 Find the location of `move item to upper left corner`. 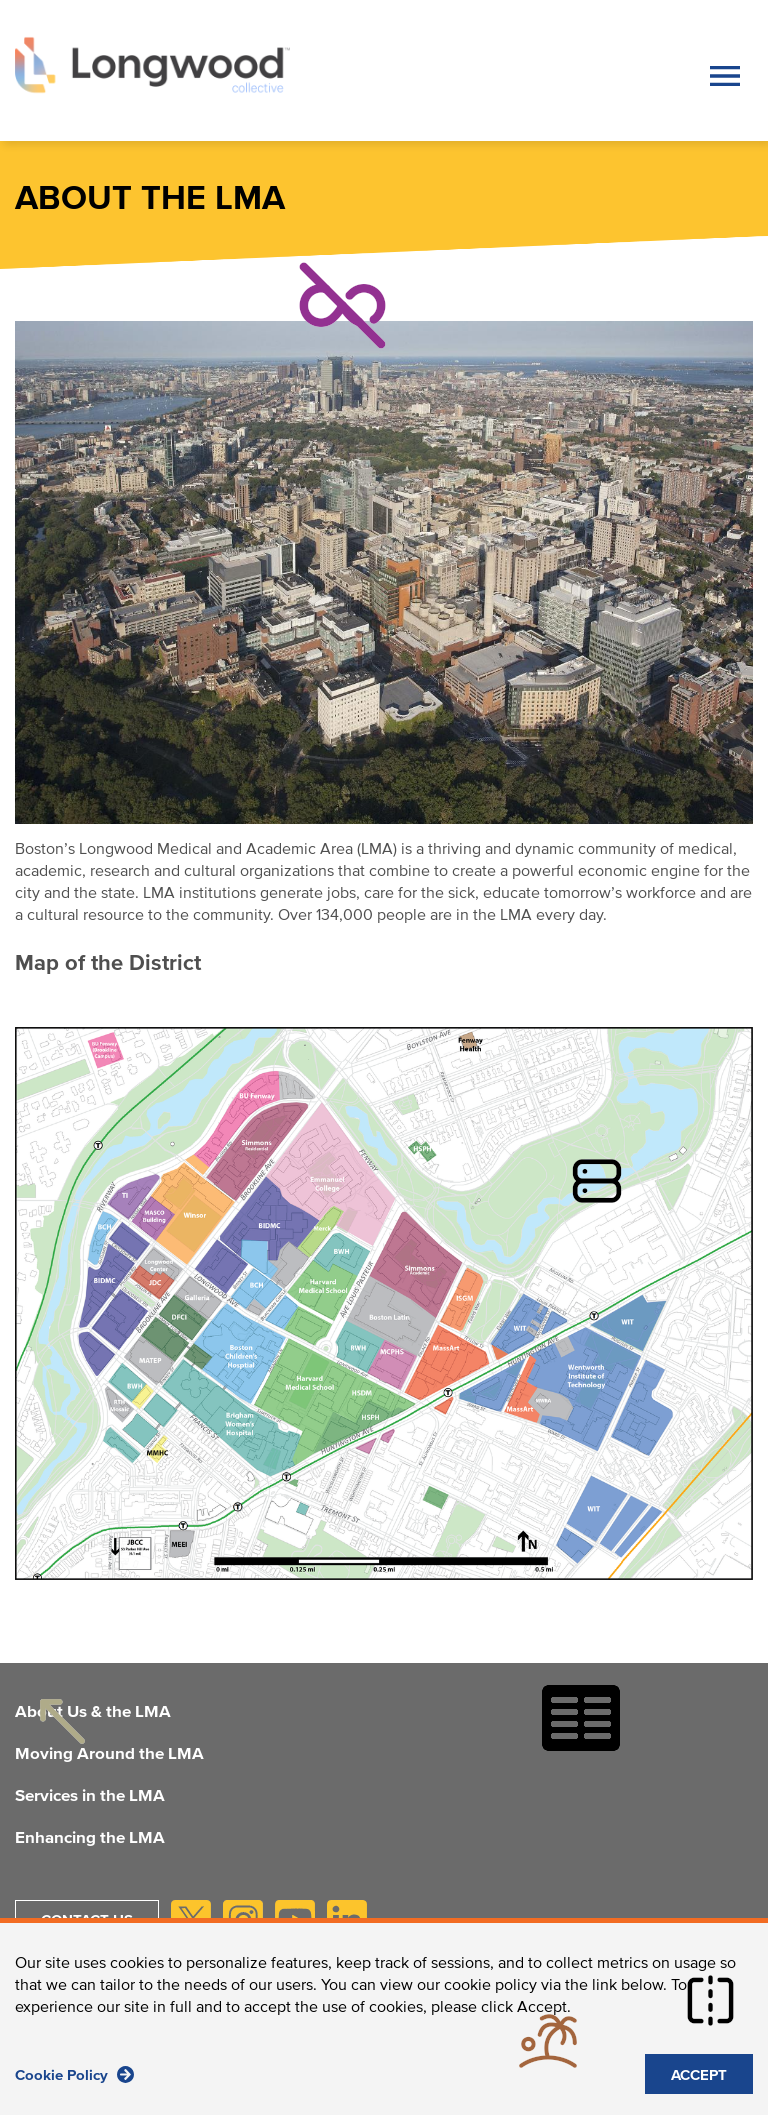

move item to upper left corner is located at coordinates (62, 1721).